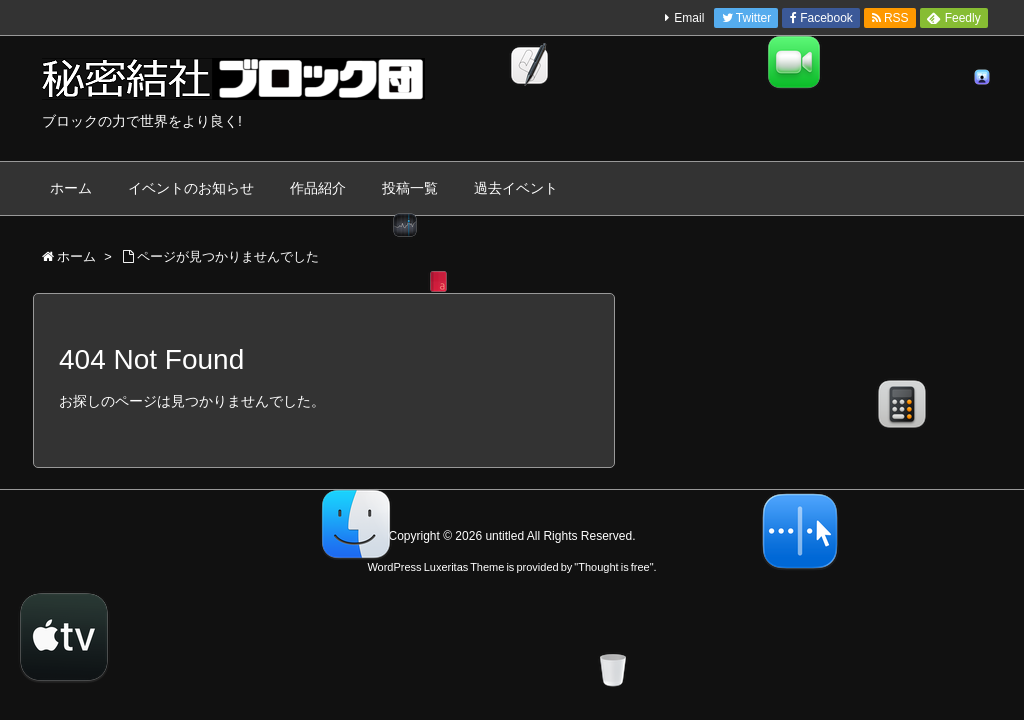  Describe the element at coordinates (982, 77) in the screenshot. I see `open the screen sharing app` at that location.